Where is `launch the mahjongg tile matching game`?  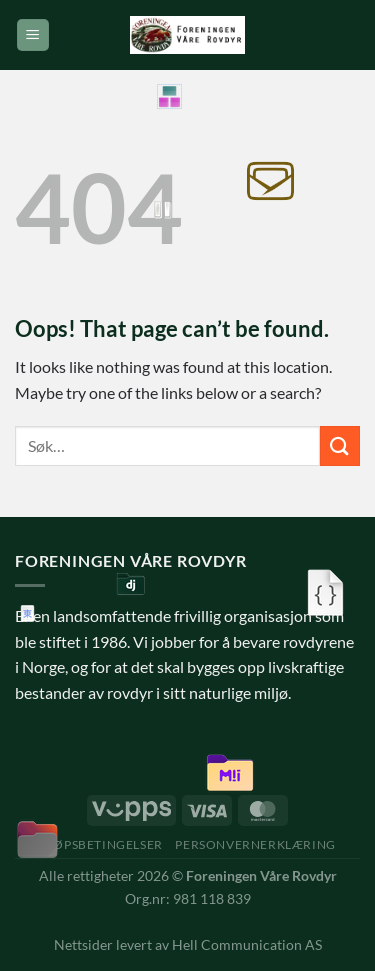
launch the mahjongg tile matching game is located at coordinates (27, 613).